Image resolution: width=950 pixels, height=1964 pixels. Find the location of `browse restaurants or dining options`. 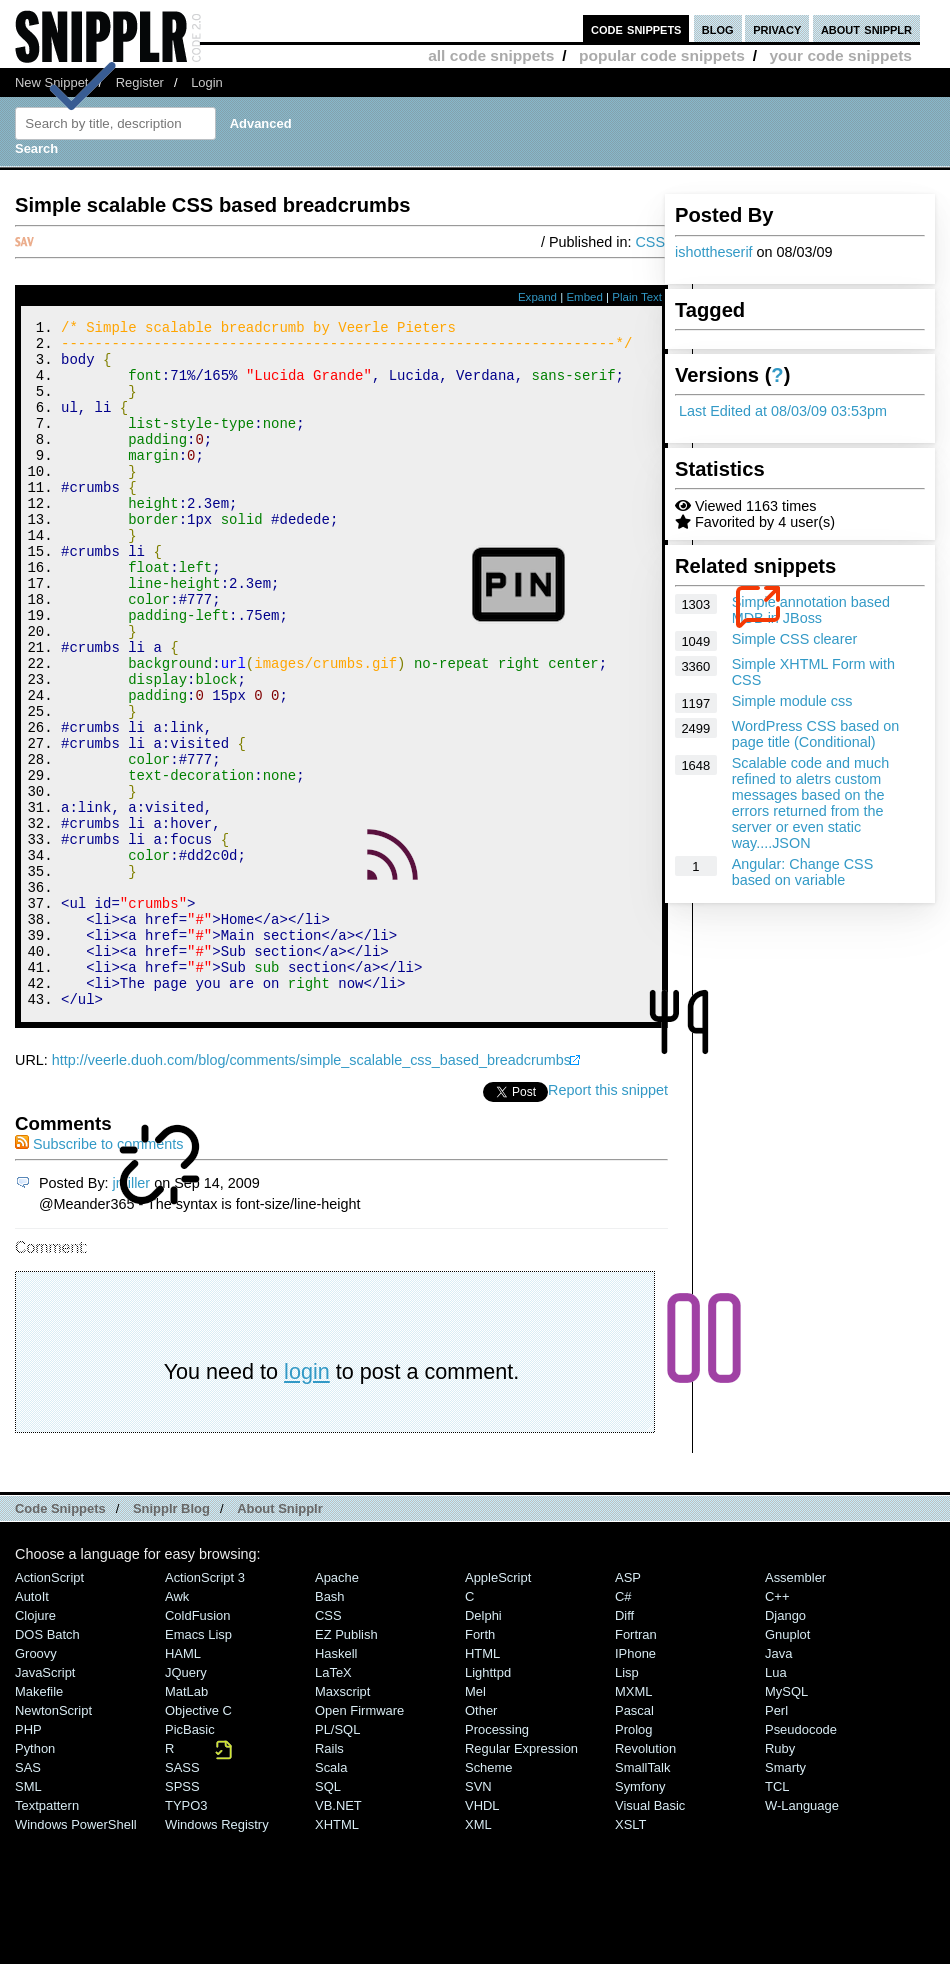

browse restaurants or dining options is located at coordinates (679, 1022).